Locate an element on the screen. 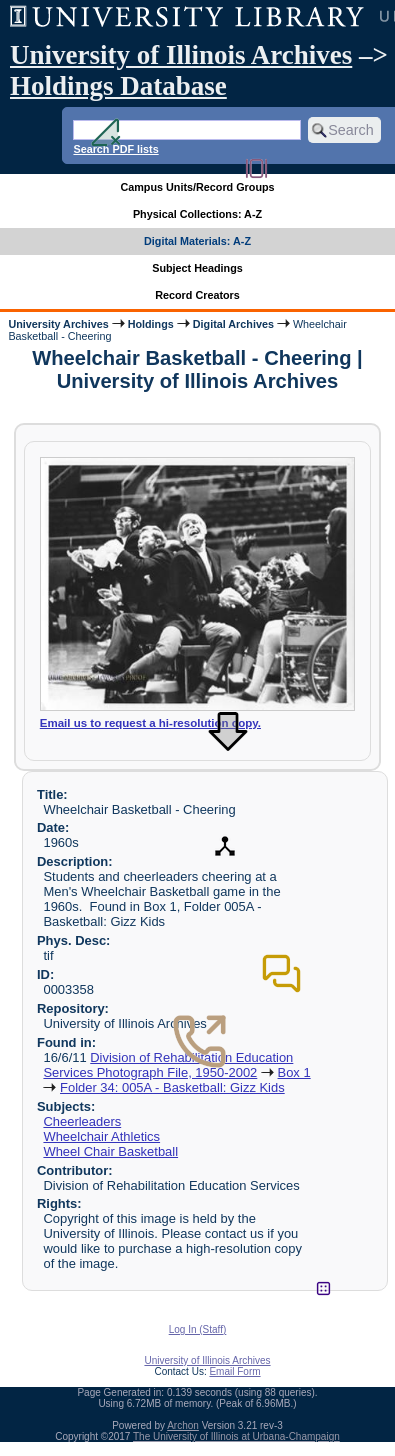 The image size is (395, 1456). browse images in horizontal gallery view is located at coordinates (256, 168).